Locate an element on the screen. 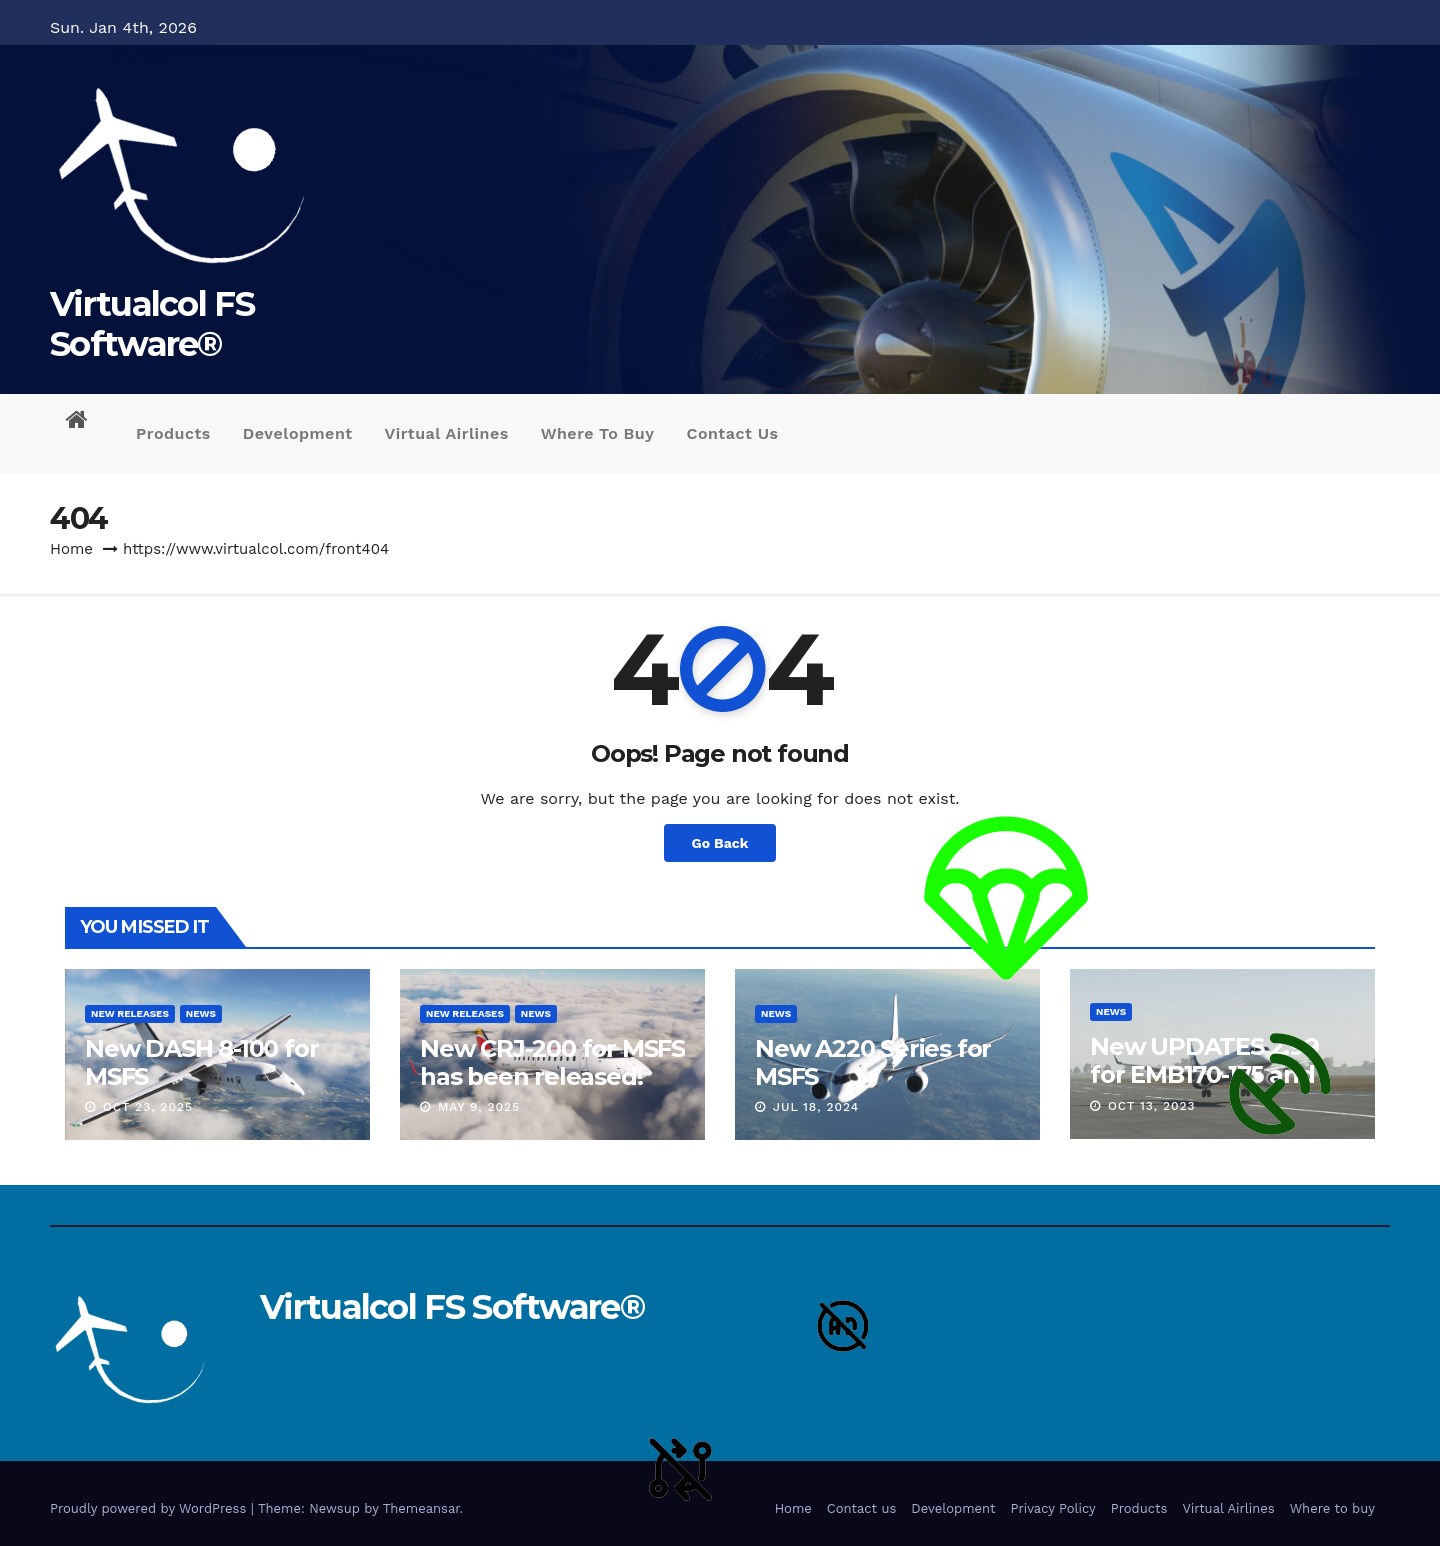  access satellite or broadcast settings is located at coordinates (1280, 1084).